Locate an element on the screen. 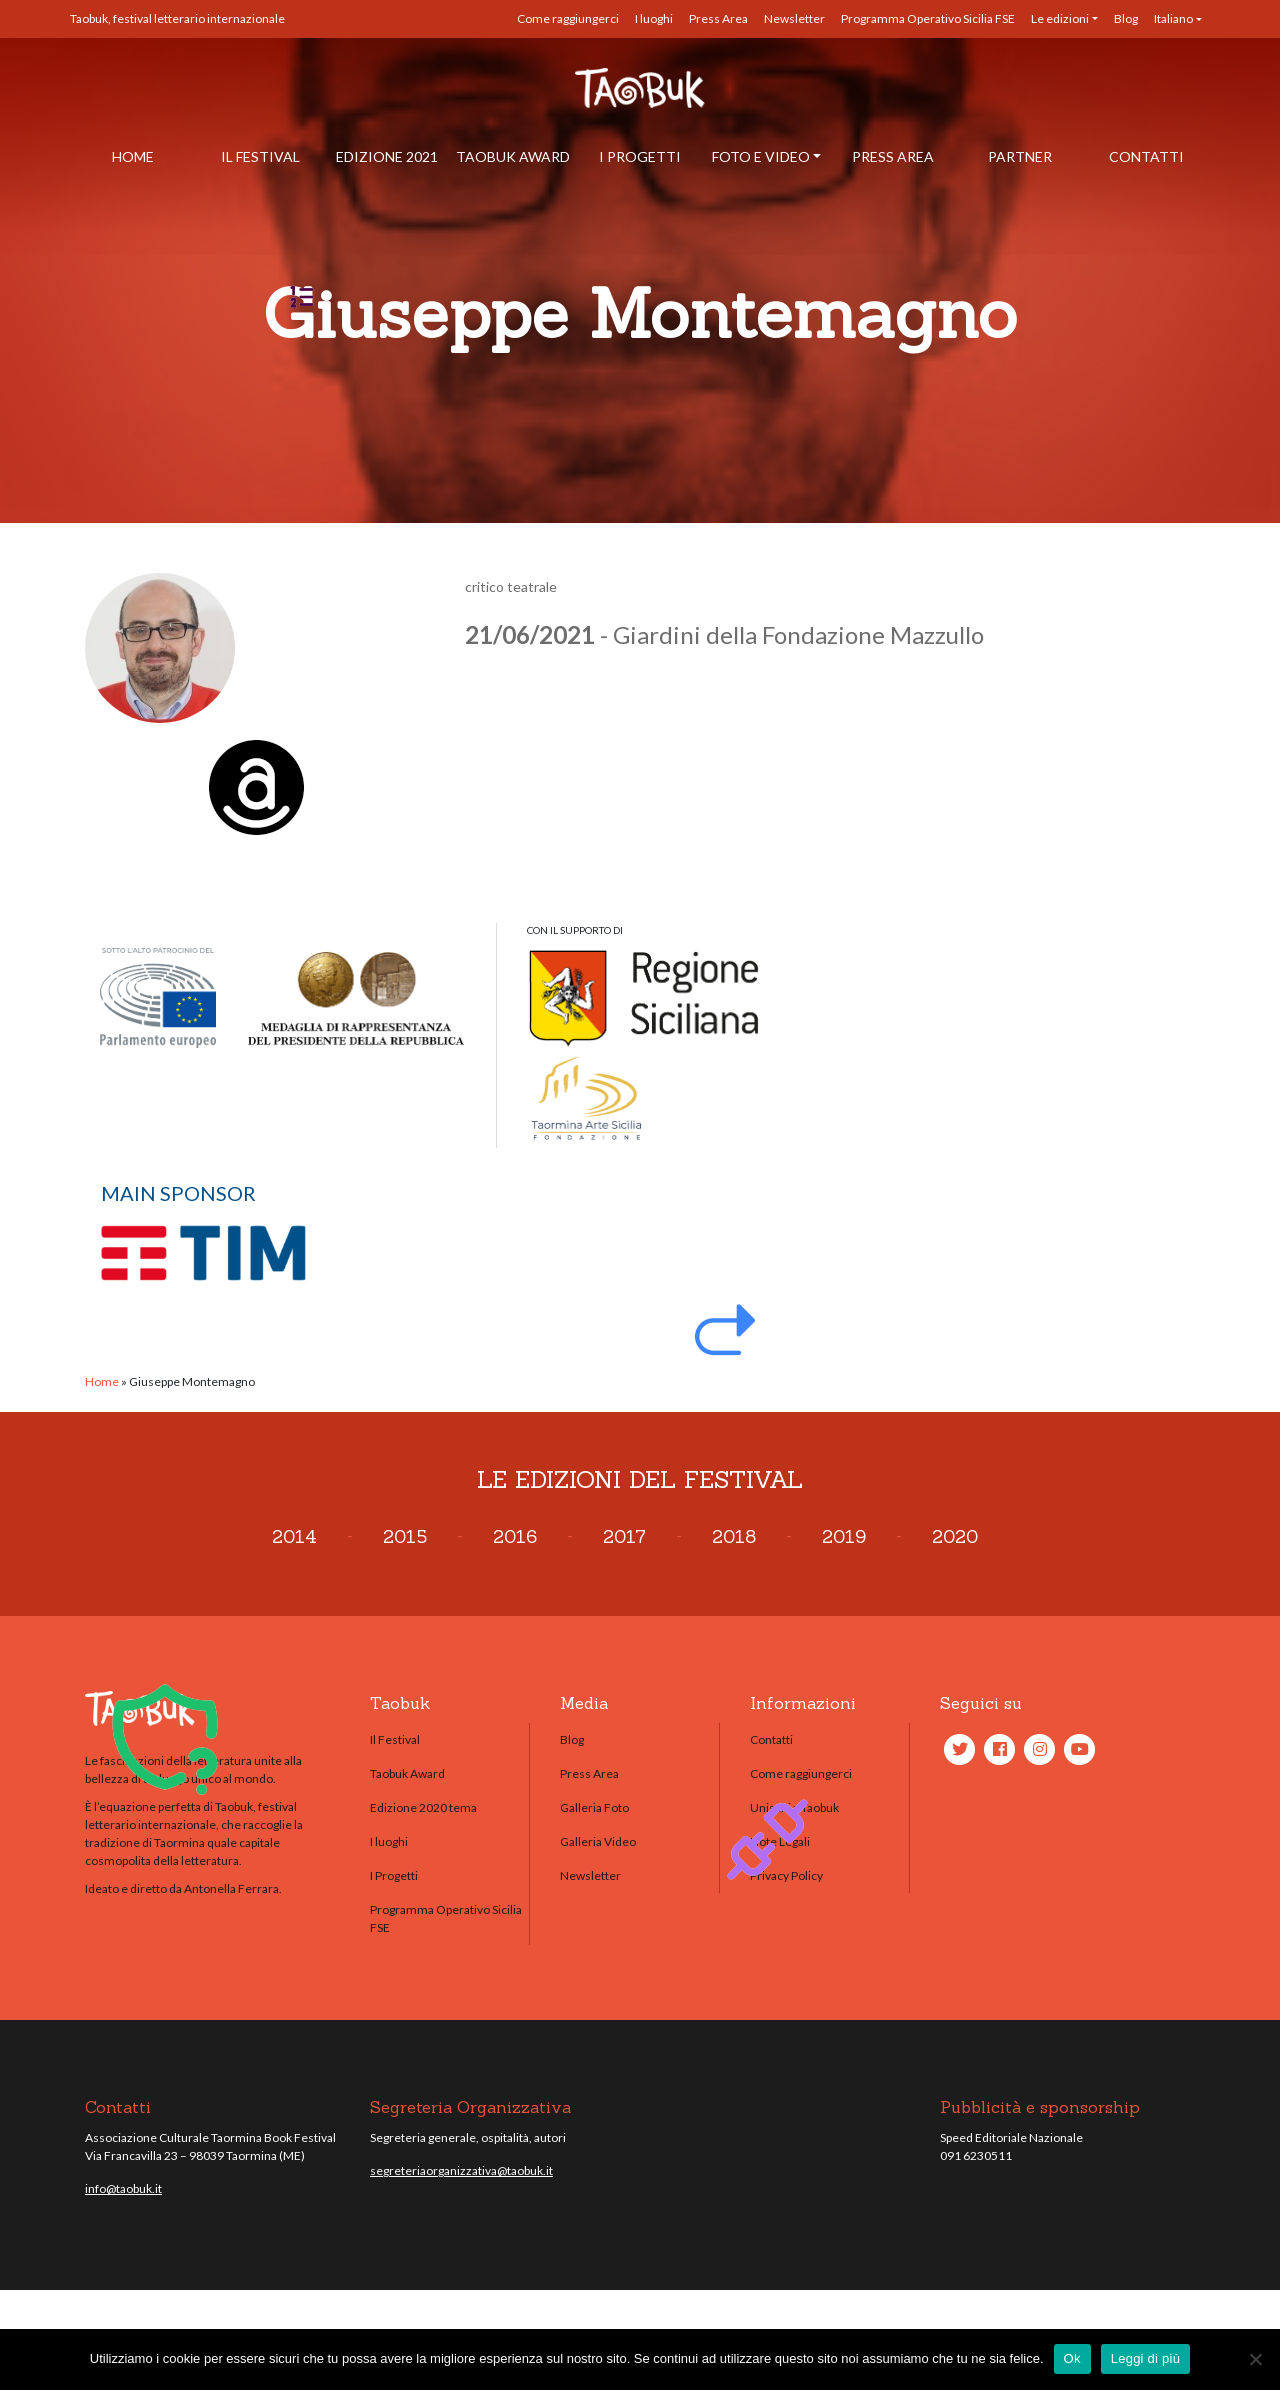  disconnect from a device or service is located at coordinates (767, 1839).